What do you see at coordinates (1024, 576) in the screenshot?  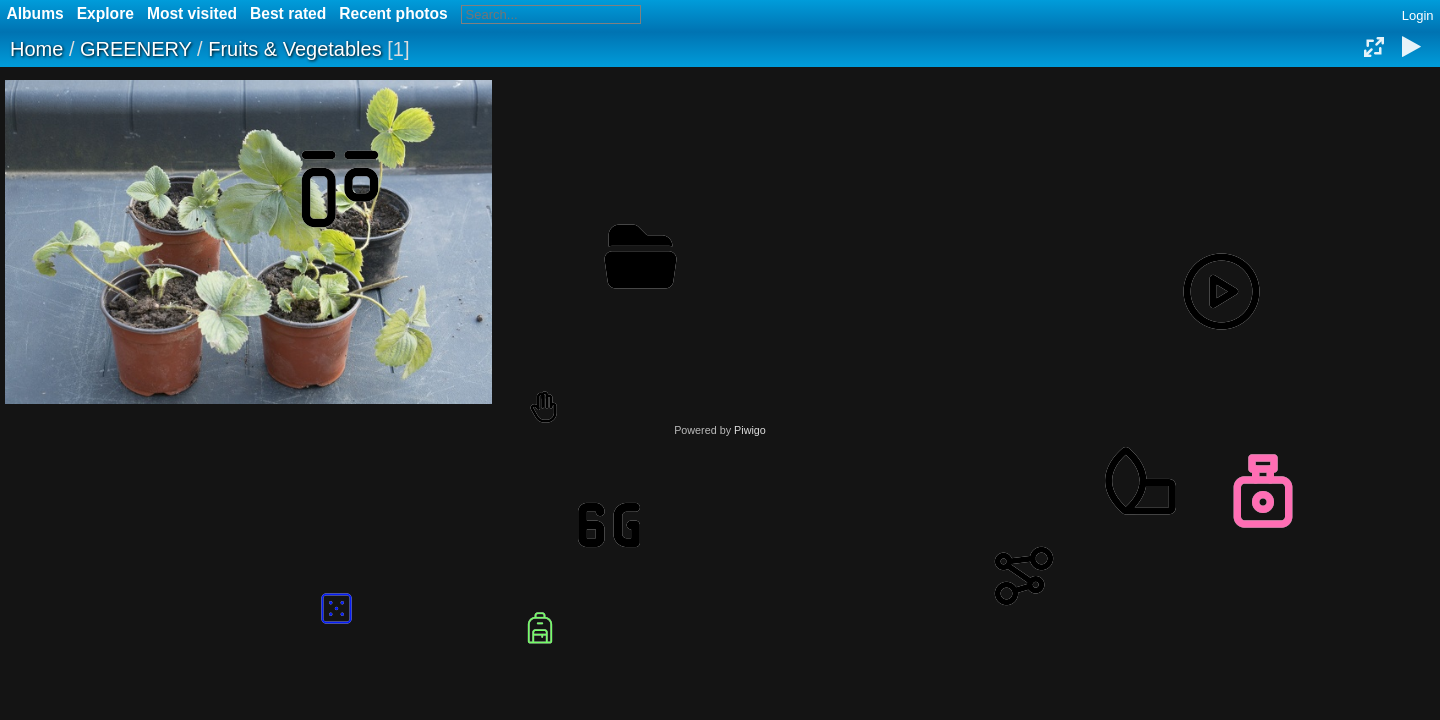 I see `view data point connections or relationships` at bounding box center [1024, 576].